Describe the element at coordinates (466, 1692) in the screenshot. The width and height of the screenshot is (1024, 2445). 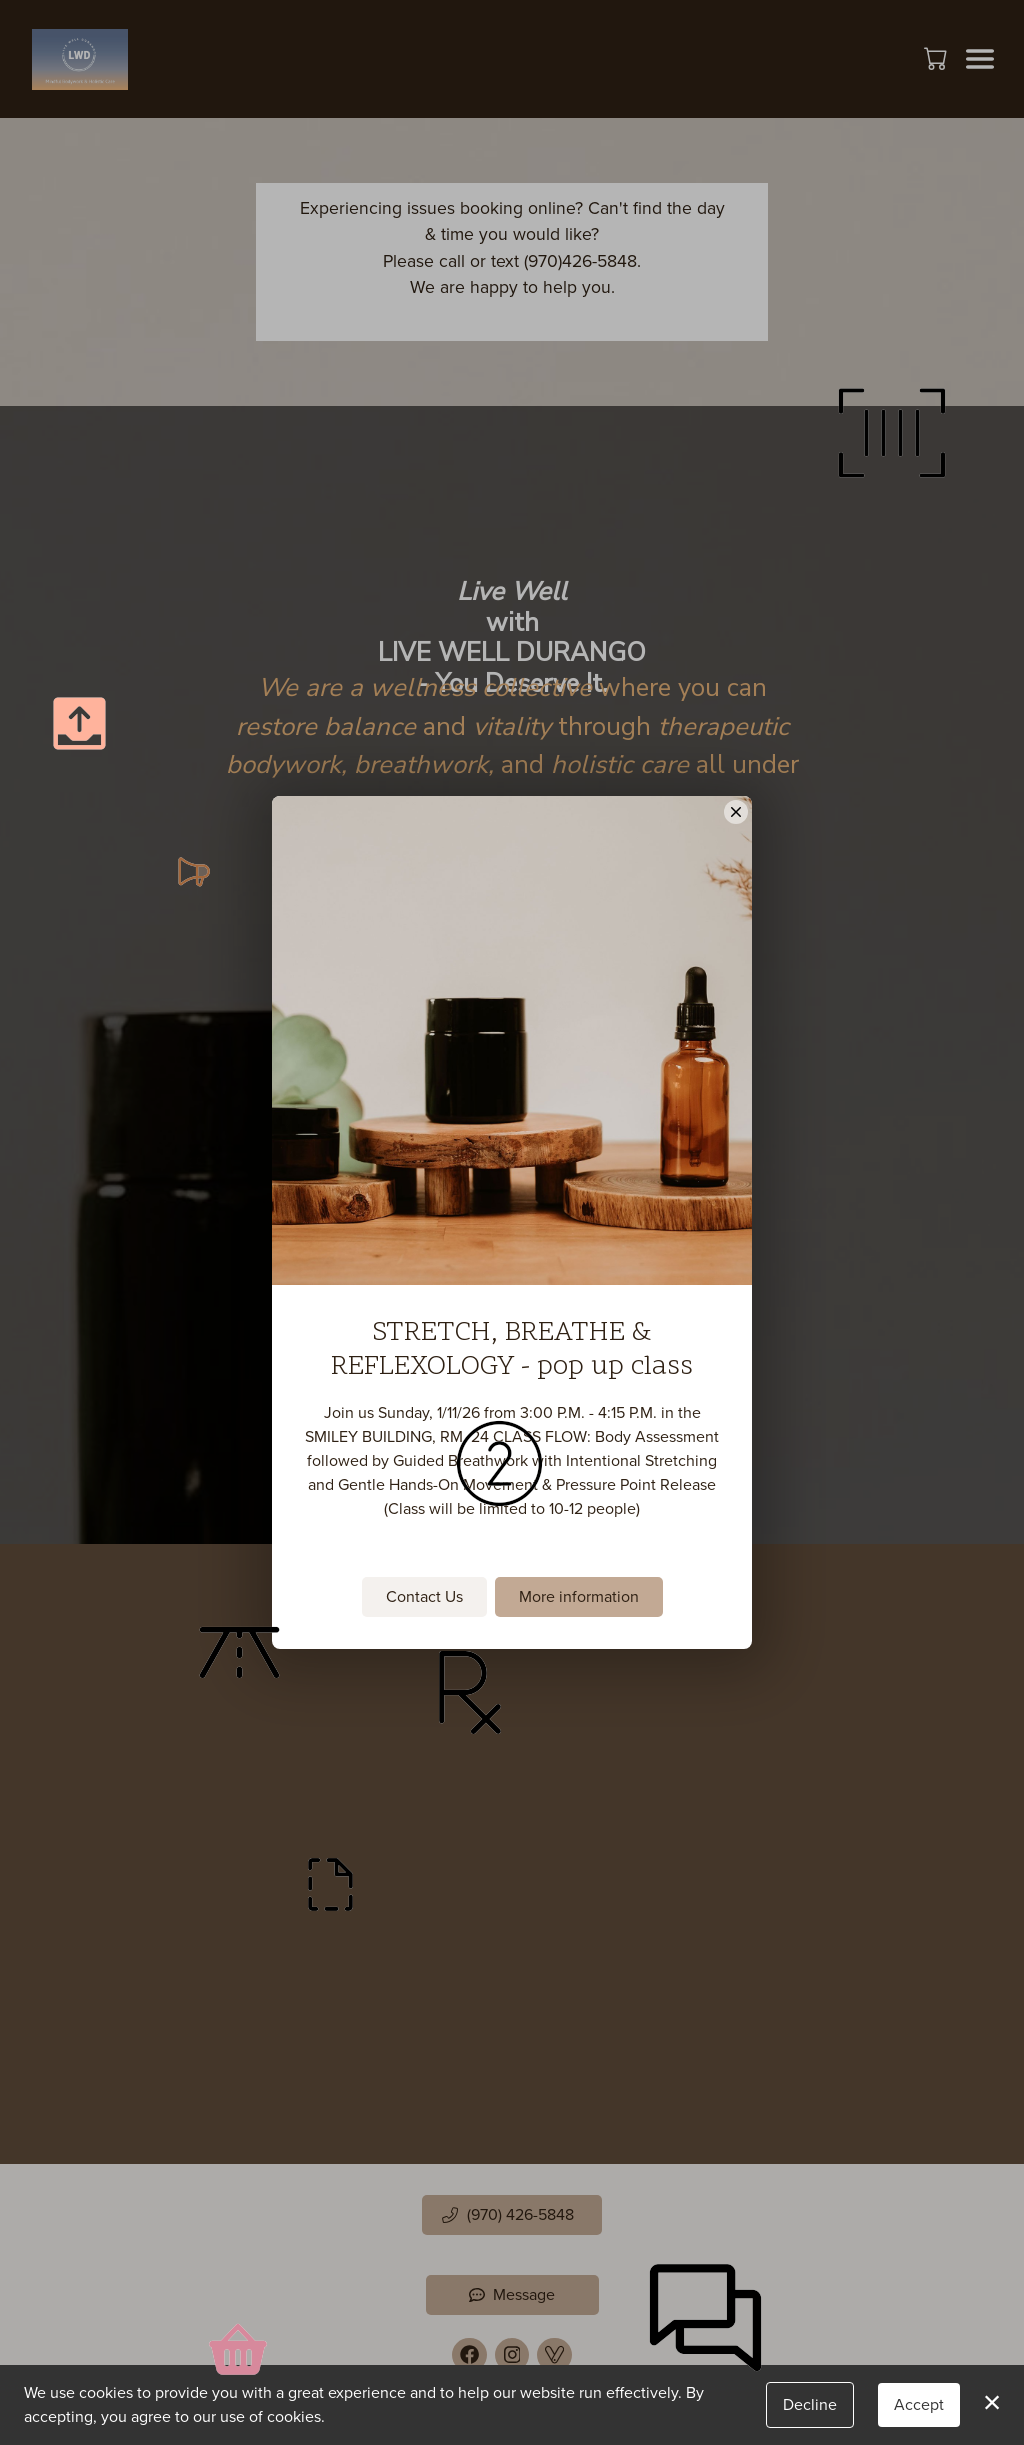
I see `view prescription details` at that location.